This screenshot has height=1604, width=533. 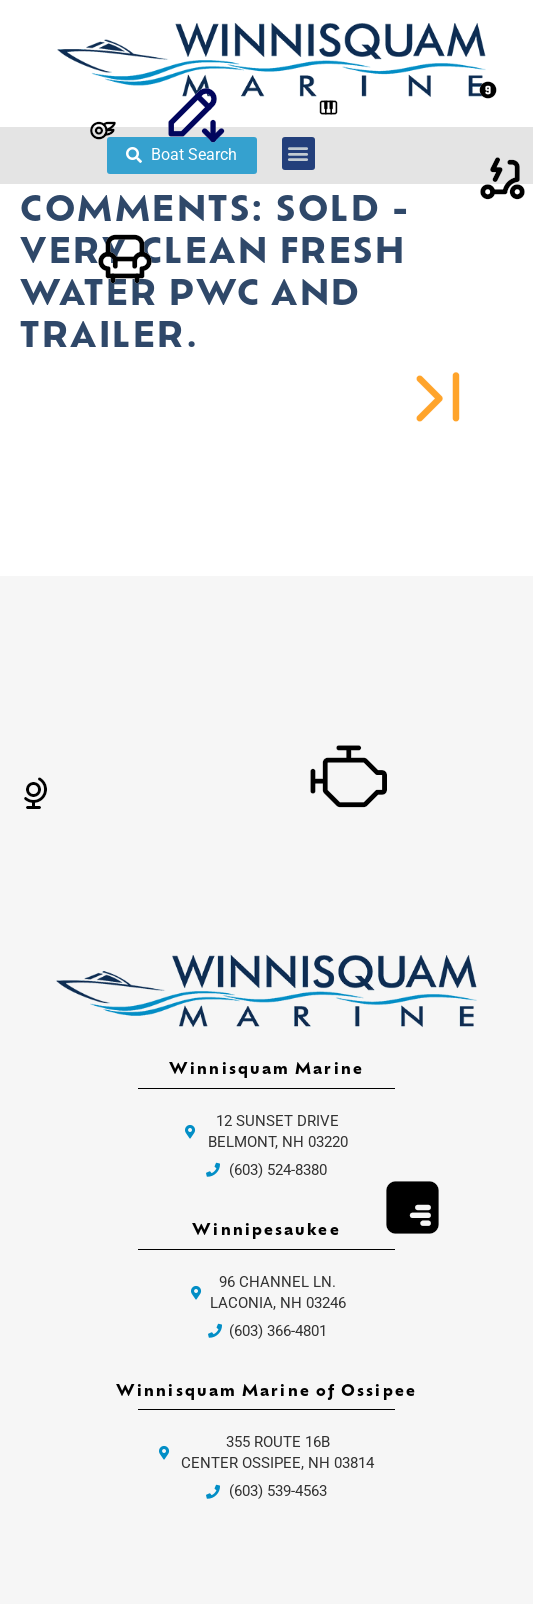 I want to click on open piano or keyboard instrument app, so click(x=328, y=107).